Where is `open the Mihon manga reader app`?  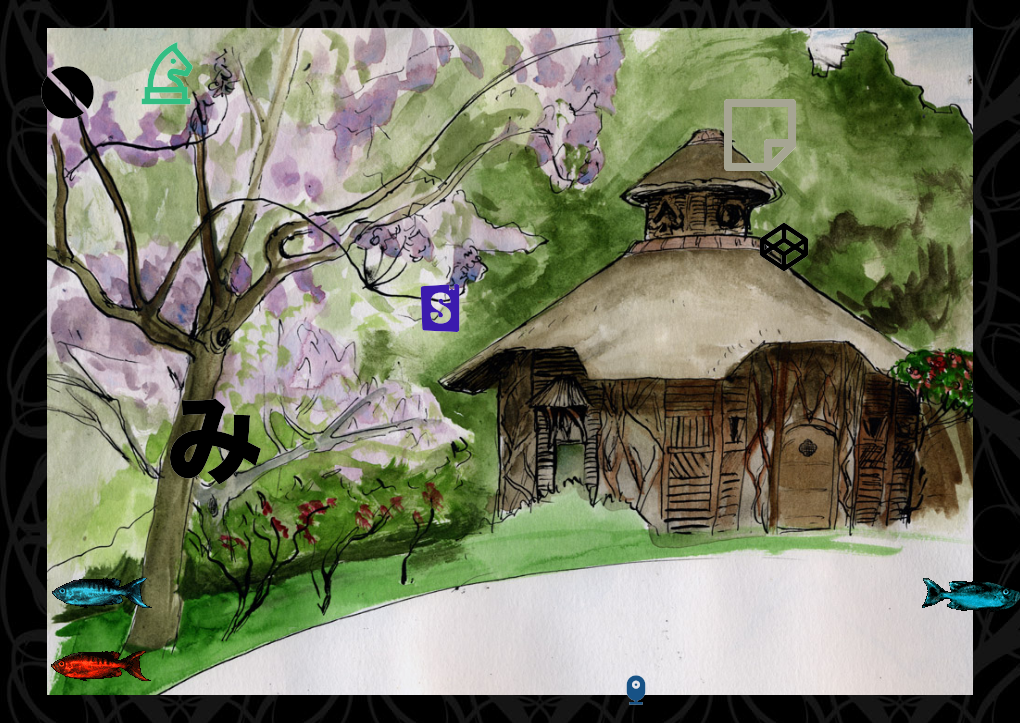
open the Mihon manga reader app is located at coordinates (215, 441).